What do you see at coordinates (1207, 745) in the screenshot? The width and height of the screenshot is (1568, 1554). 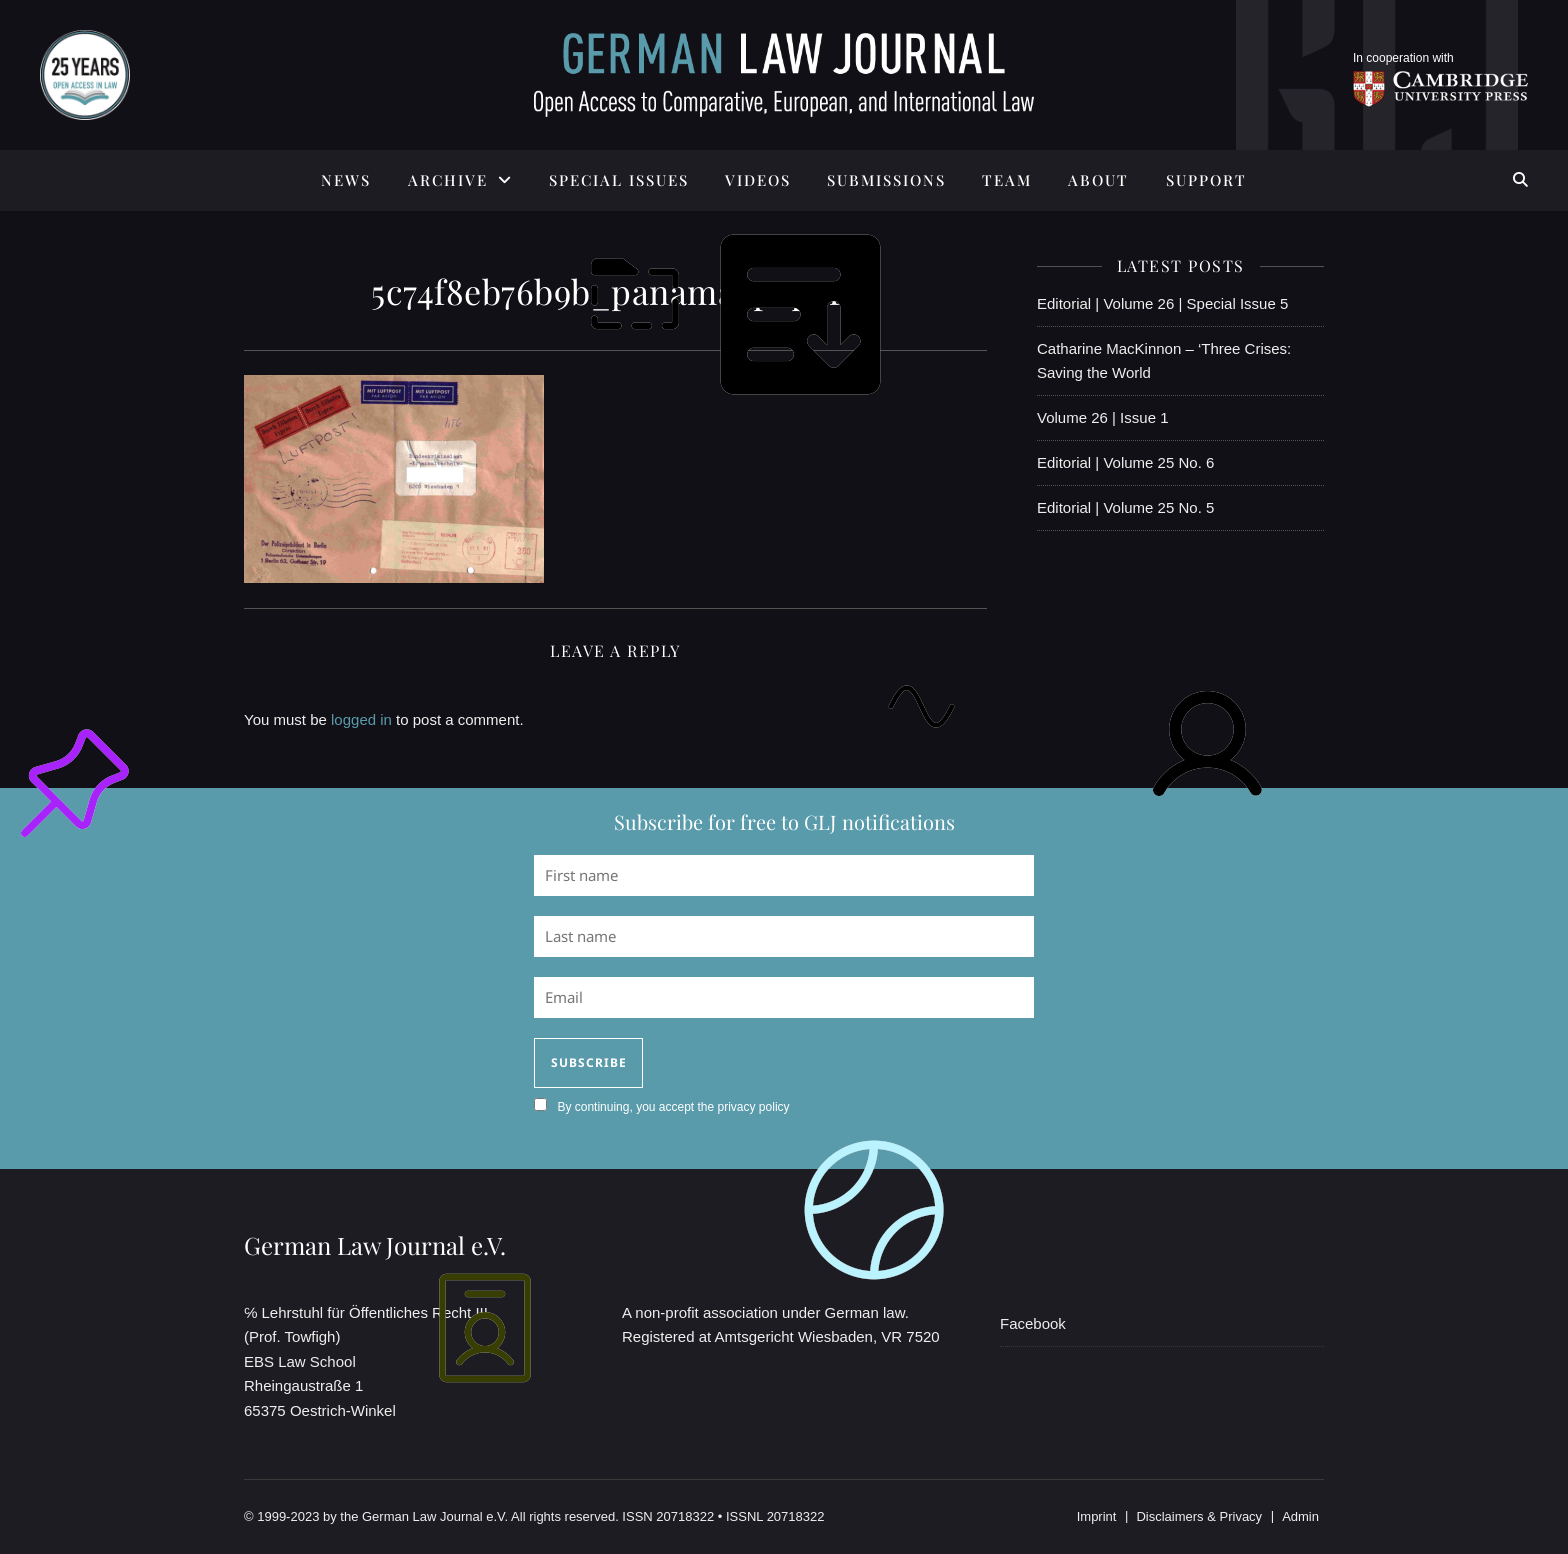 I see `view your profile` at bounding box center [1207, 745].